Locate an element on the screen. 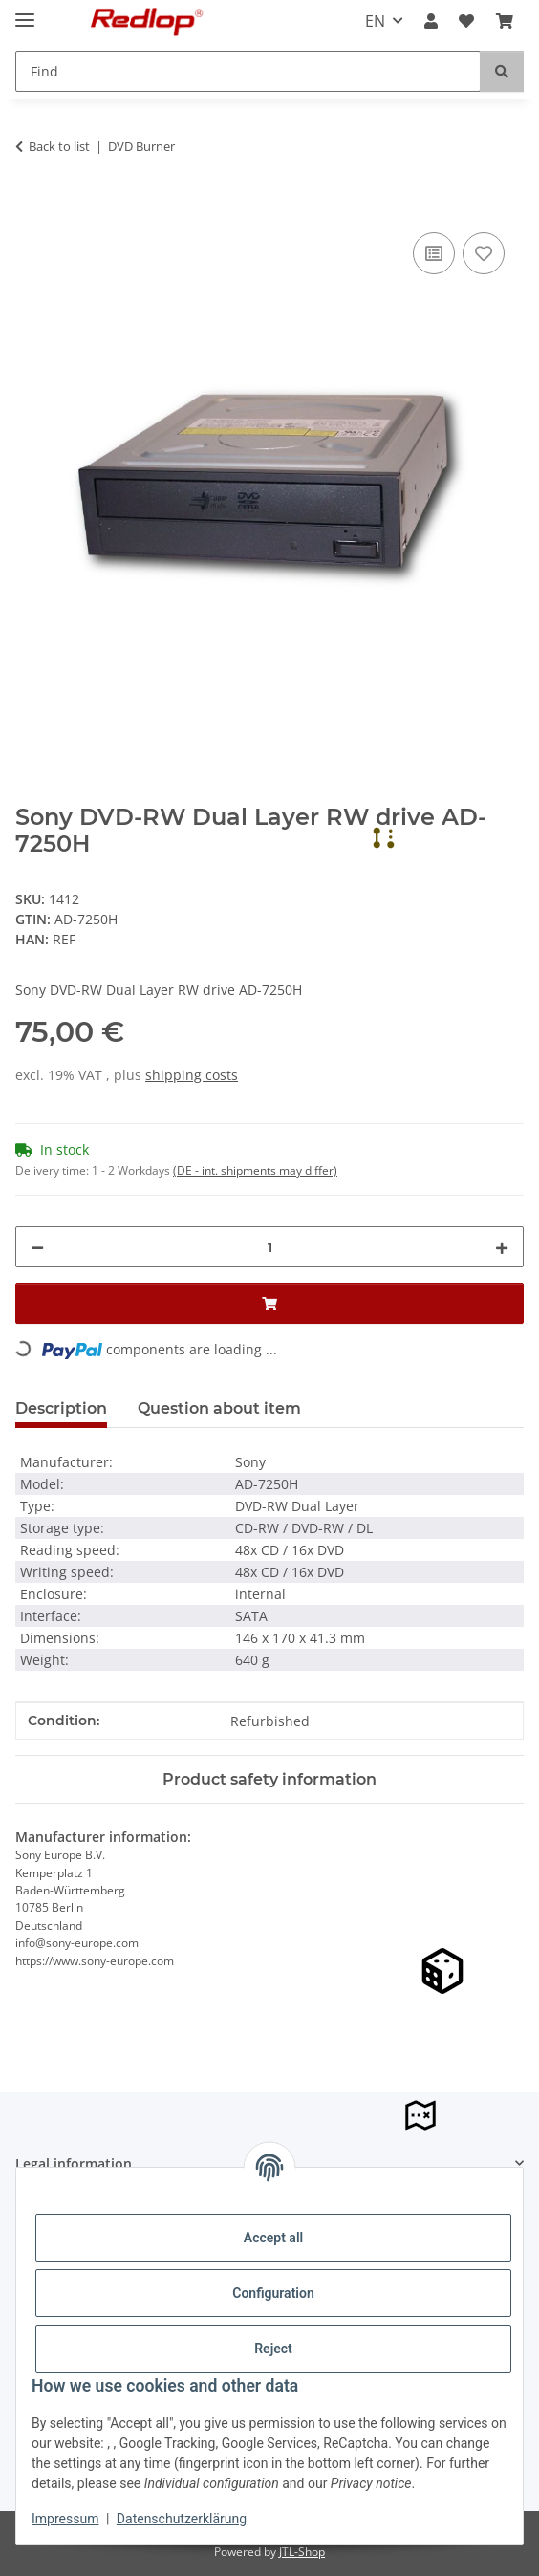  view treasure map or hidden location is located at coordinates (420, 2115).